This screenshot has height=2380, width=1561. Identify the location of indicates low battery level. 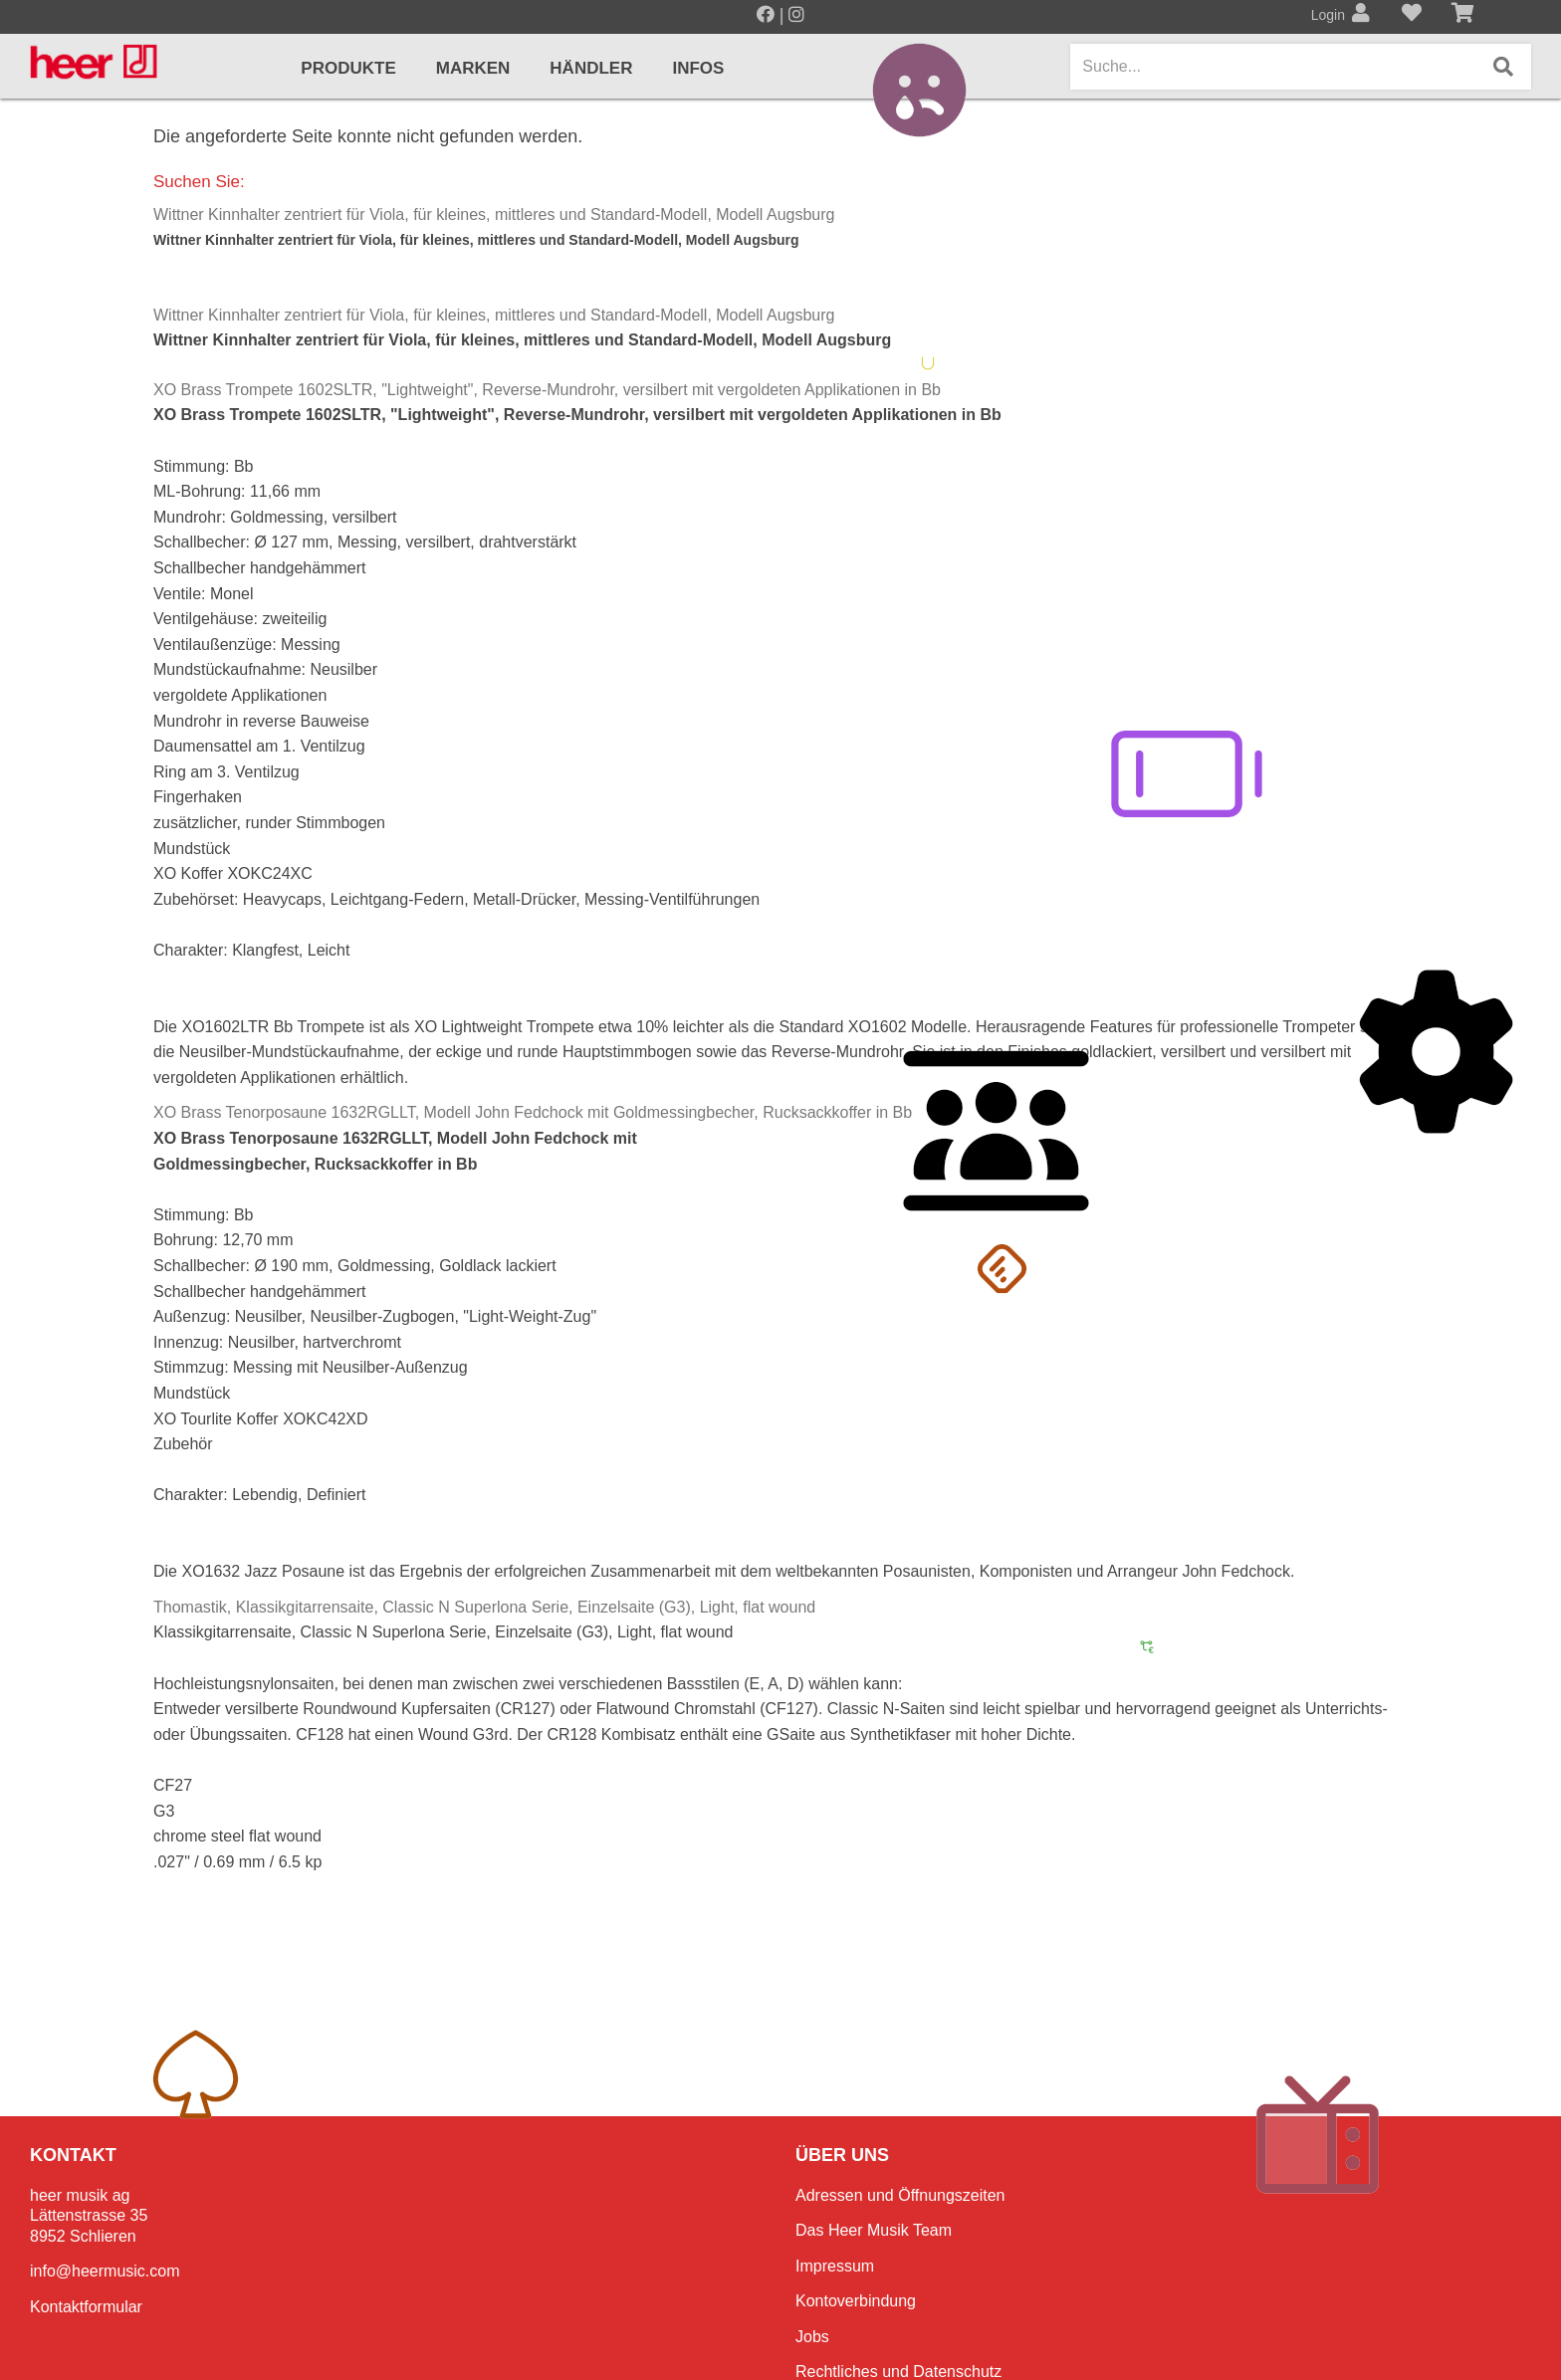
(1184, 773).